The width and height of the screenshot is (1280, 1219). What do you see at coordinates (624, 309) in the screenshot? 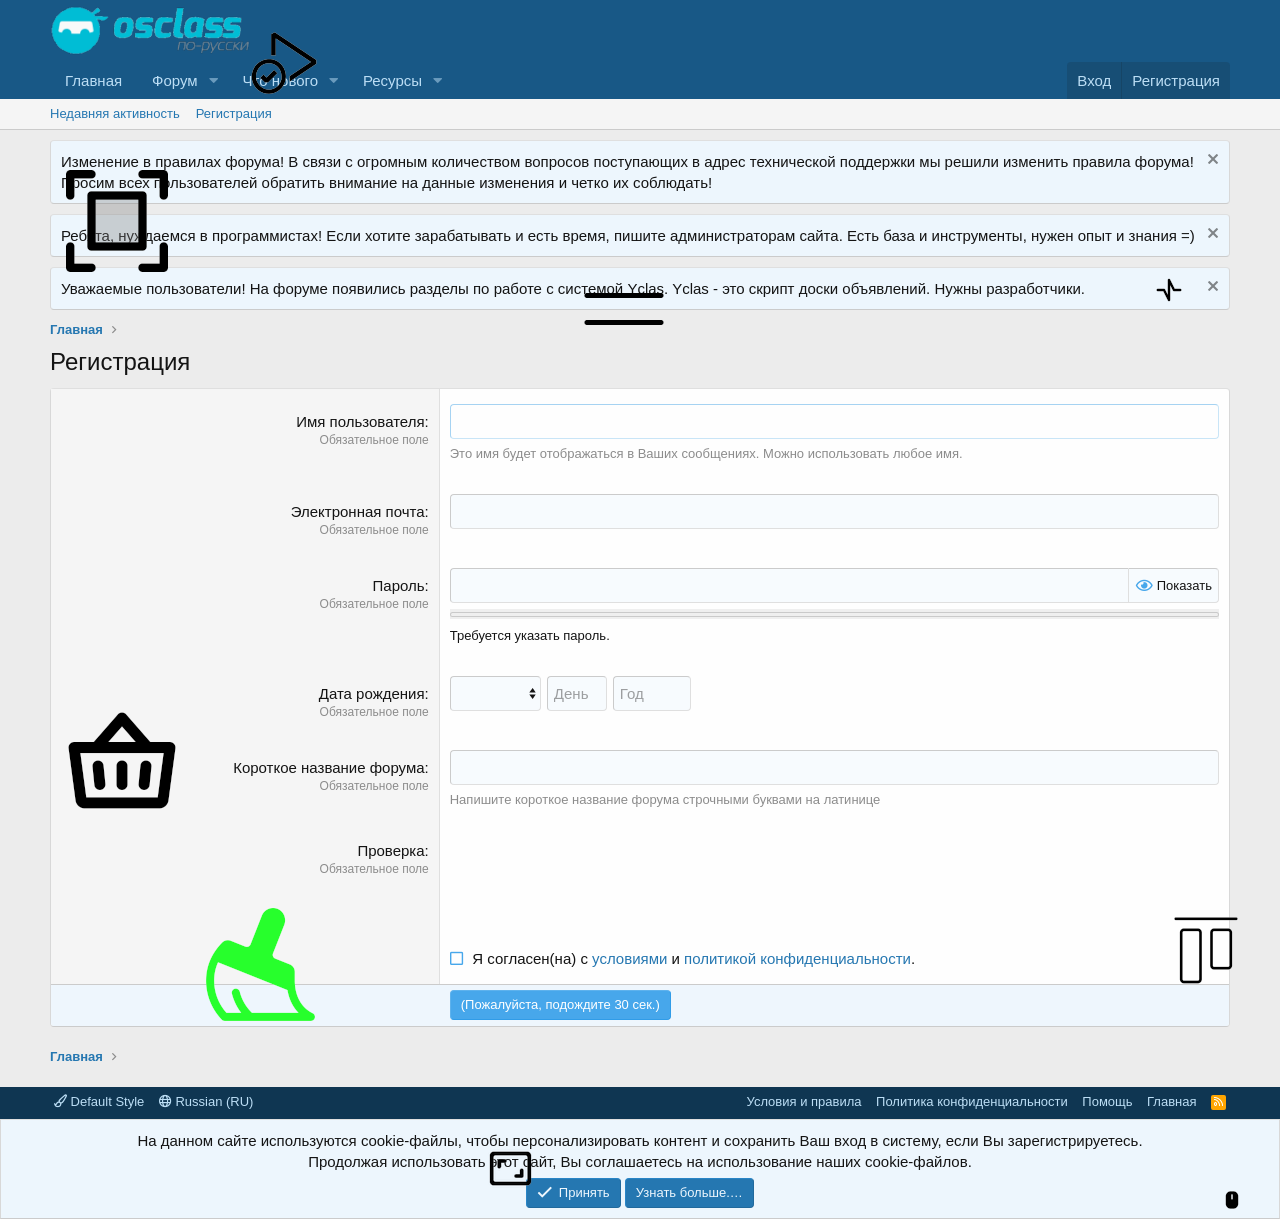
I see `indicates equality or comparison between values` at bounding box center [624, 309].